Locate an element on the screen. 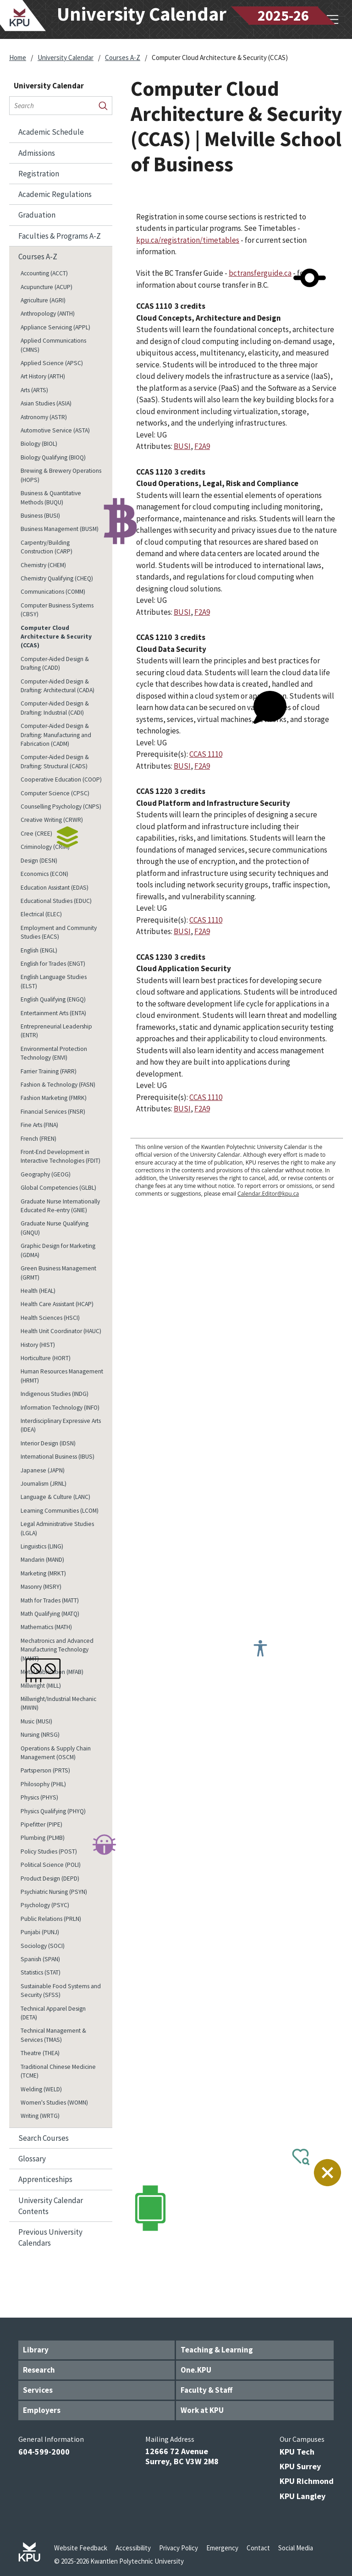  open comments section is located at coordinates (270, 707).